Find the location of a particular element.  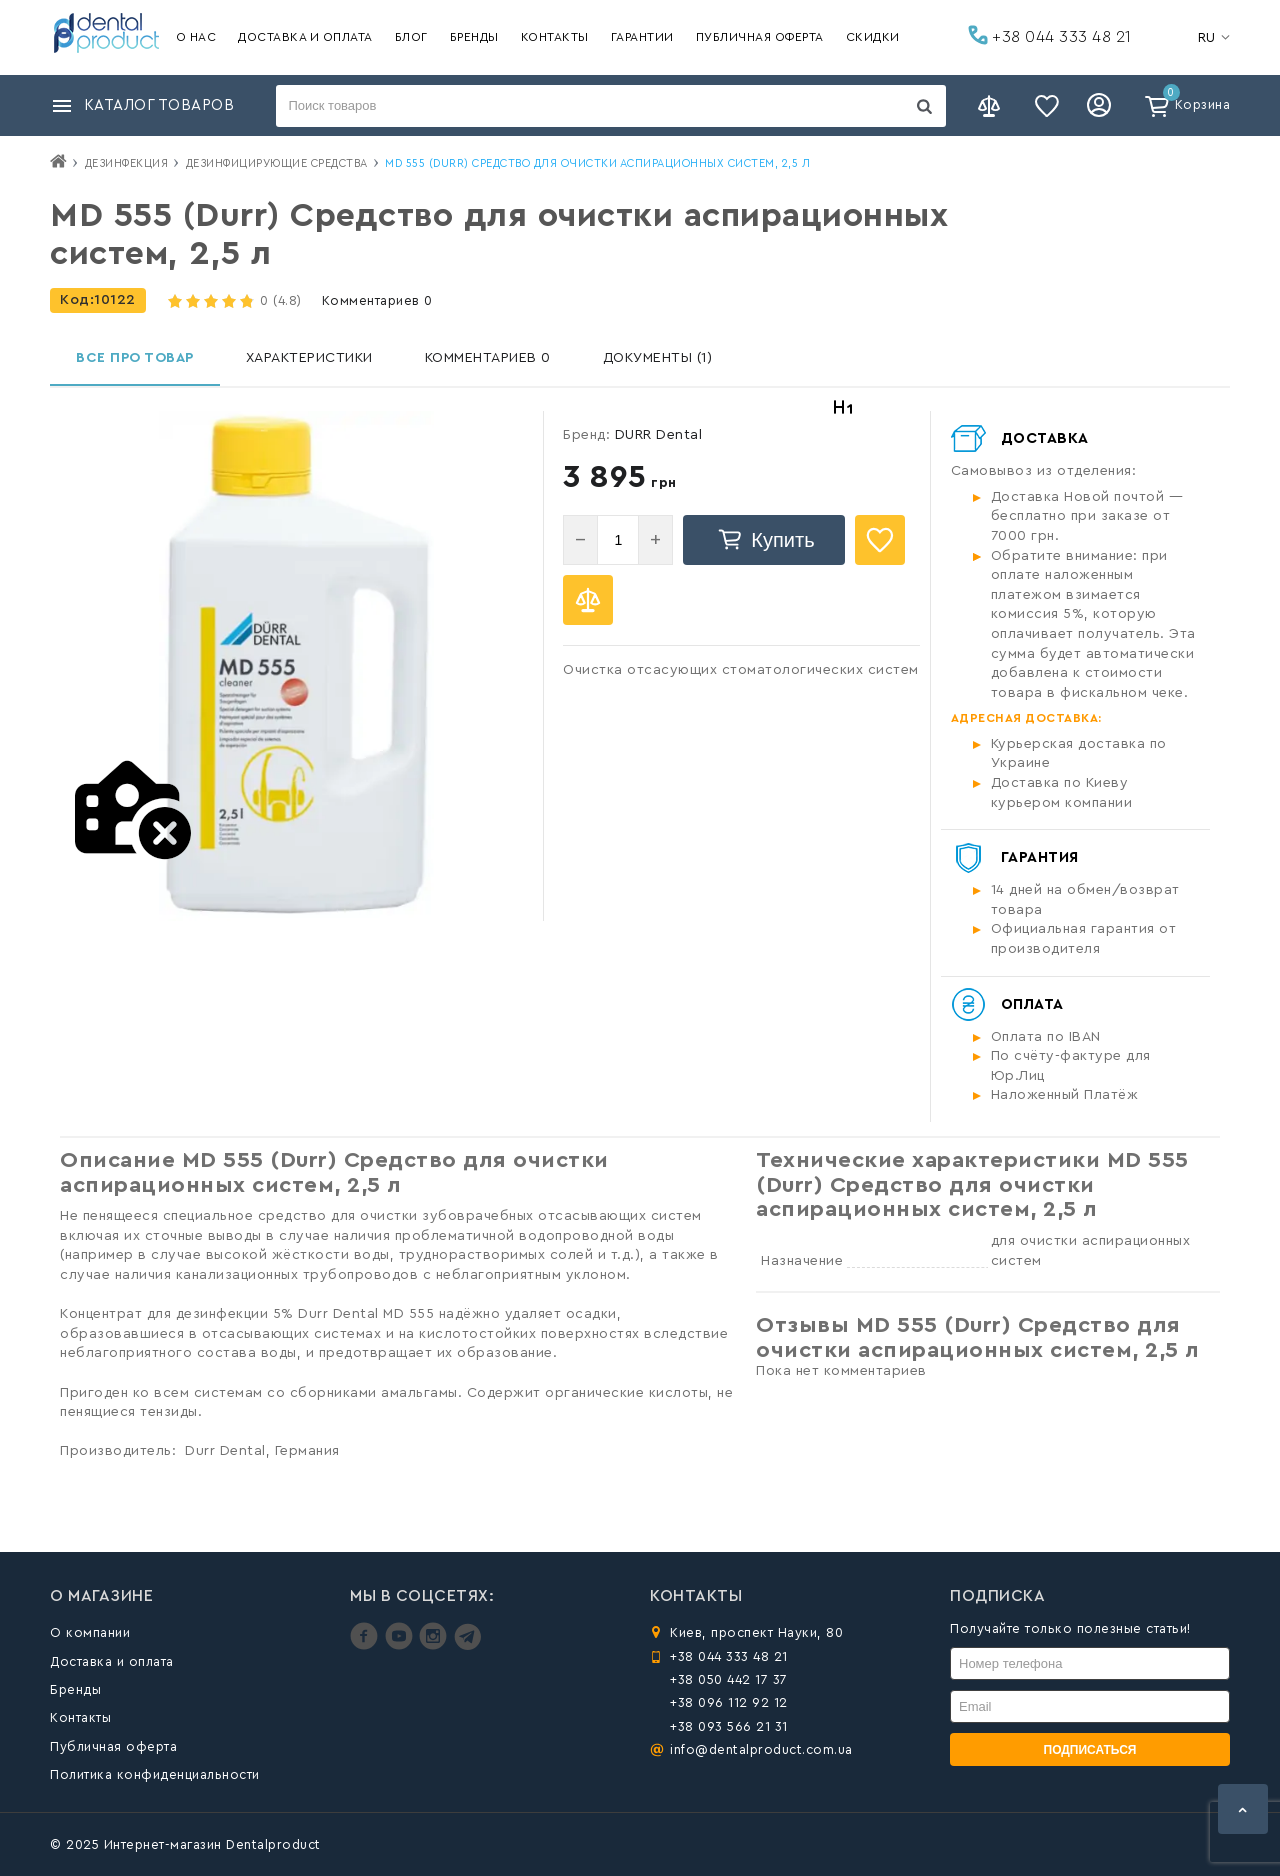

school or educational institution is closed is located at coordinates (133, 807).